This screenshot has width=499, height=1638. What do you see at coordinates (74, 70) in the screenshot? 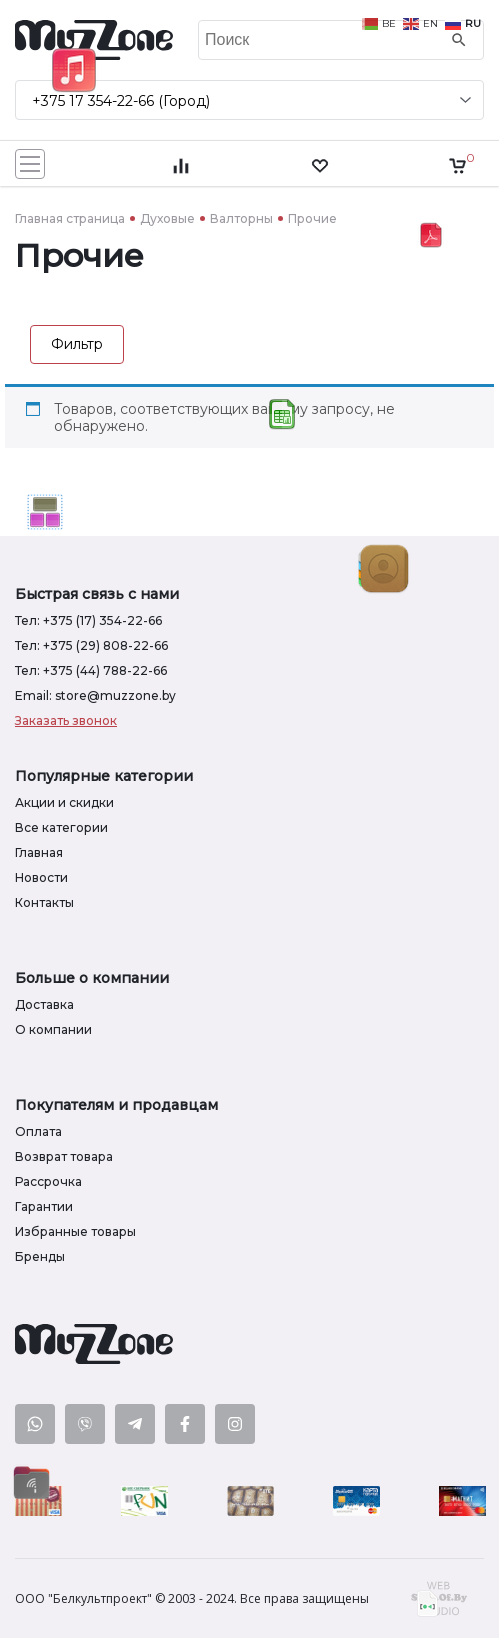
I see `open the gnome music app` at bounding box center [74, 70].